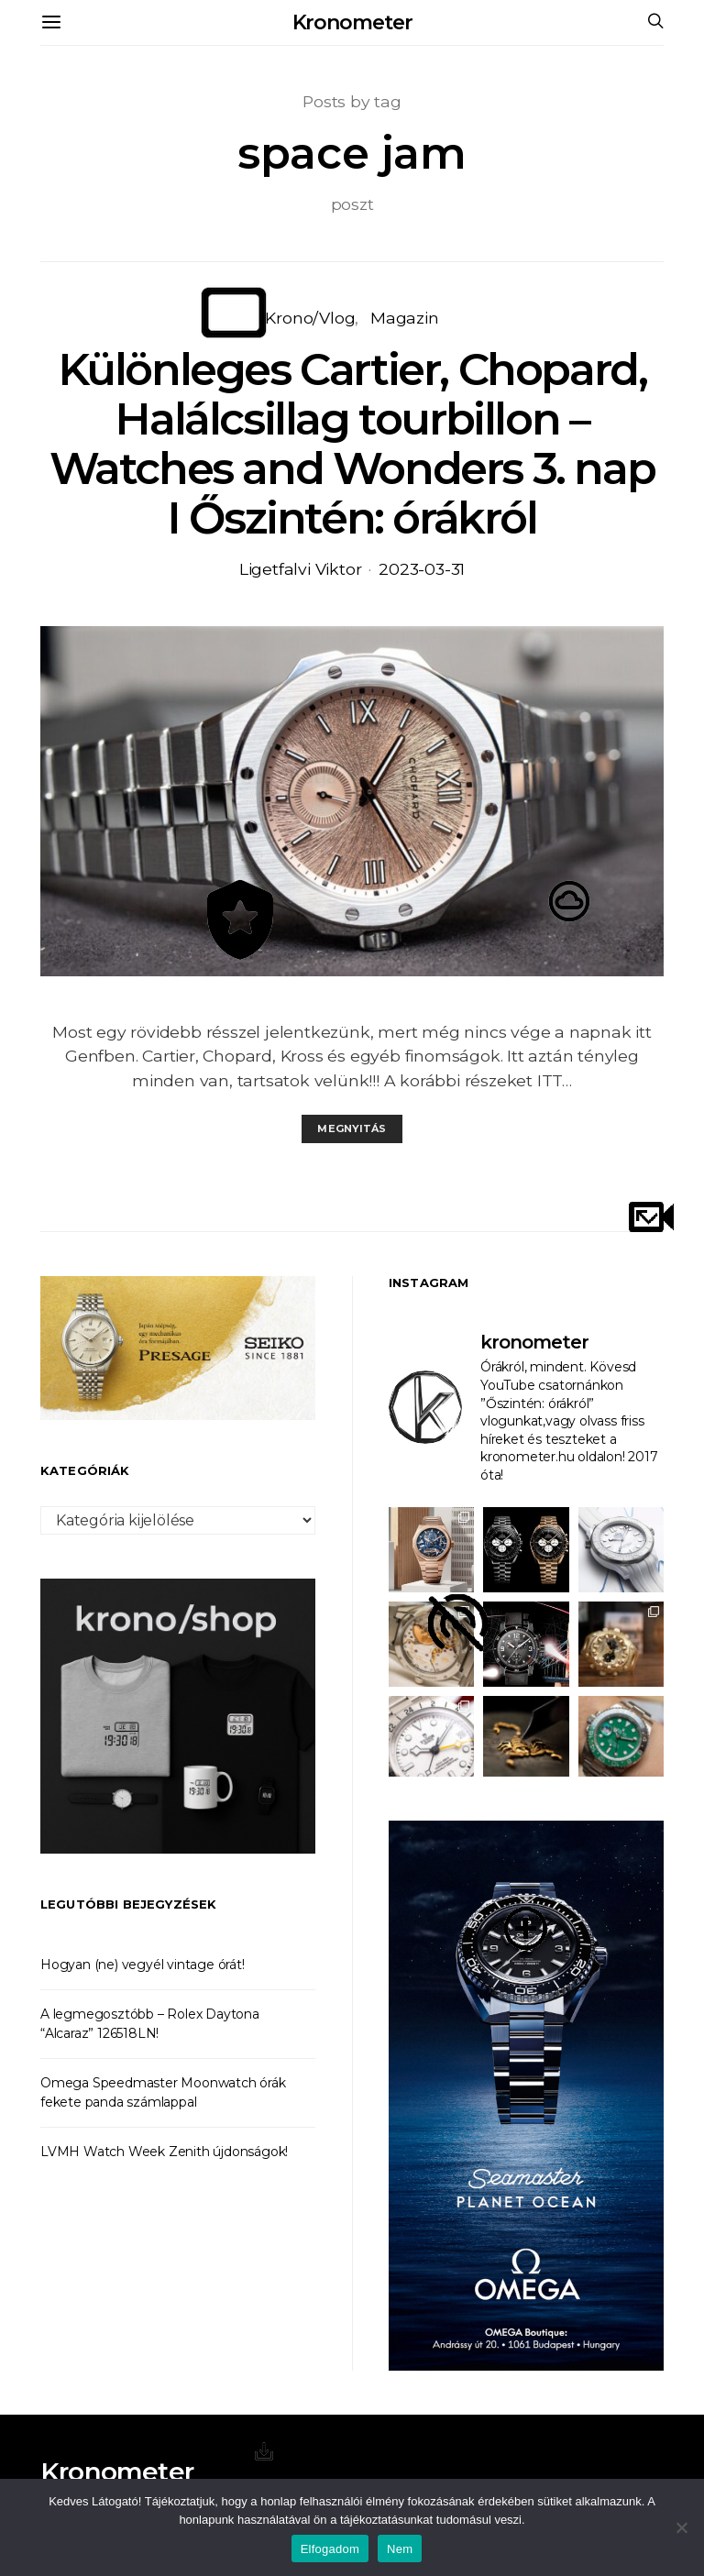 The image size is (704, 2576). I want to click on add a new item or control point, so click(525, 1928).